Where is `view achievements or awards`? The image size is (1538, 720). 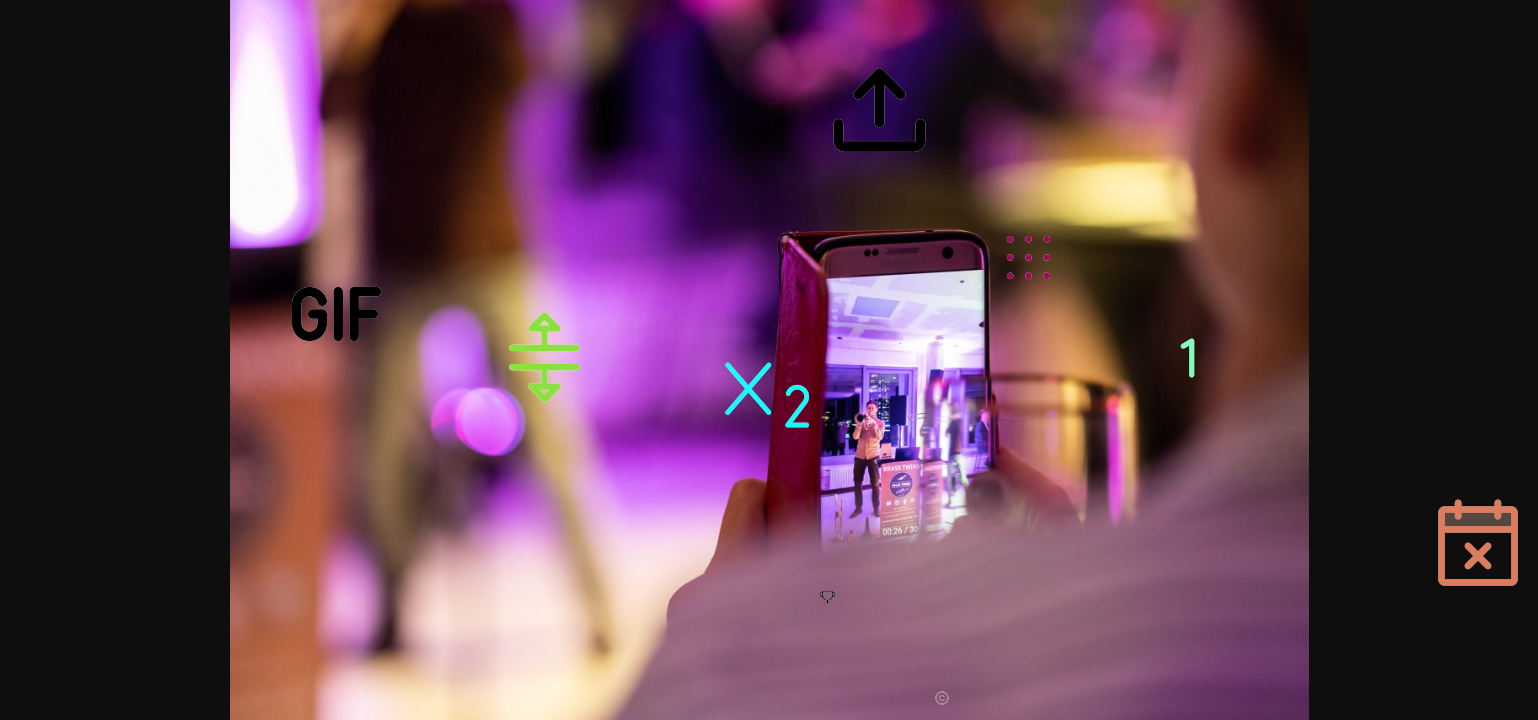 view achievements or awards is located at coordinates (827, 596).